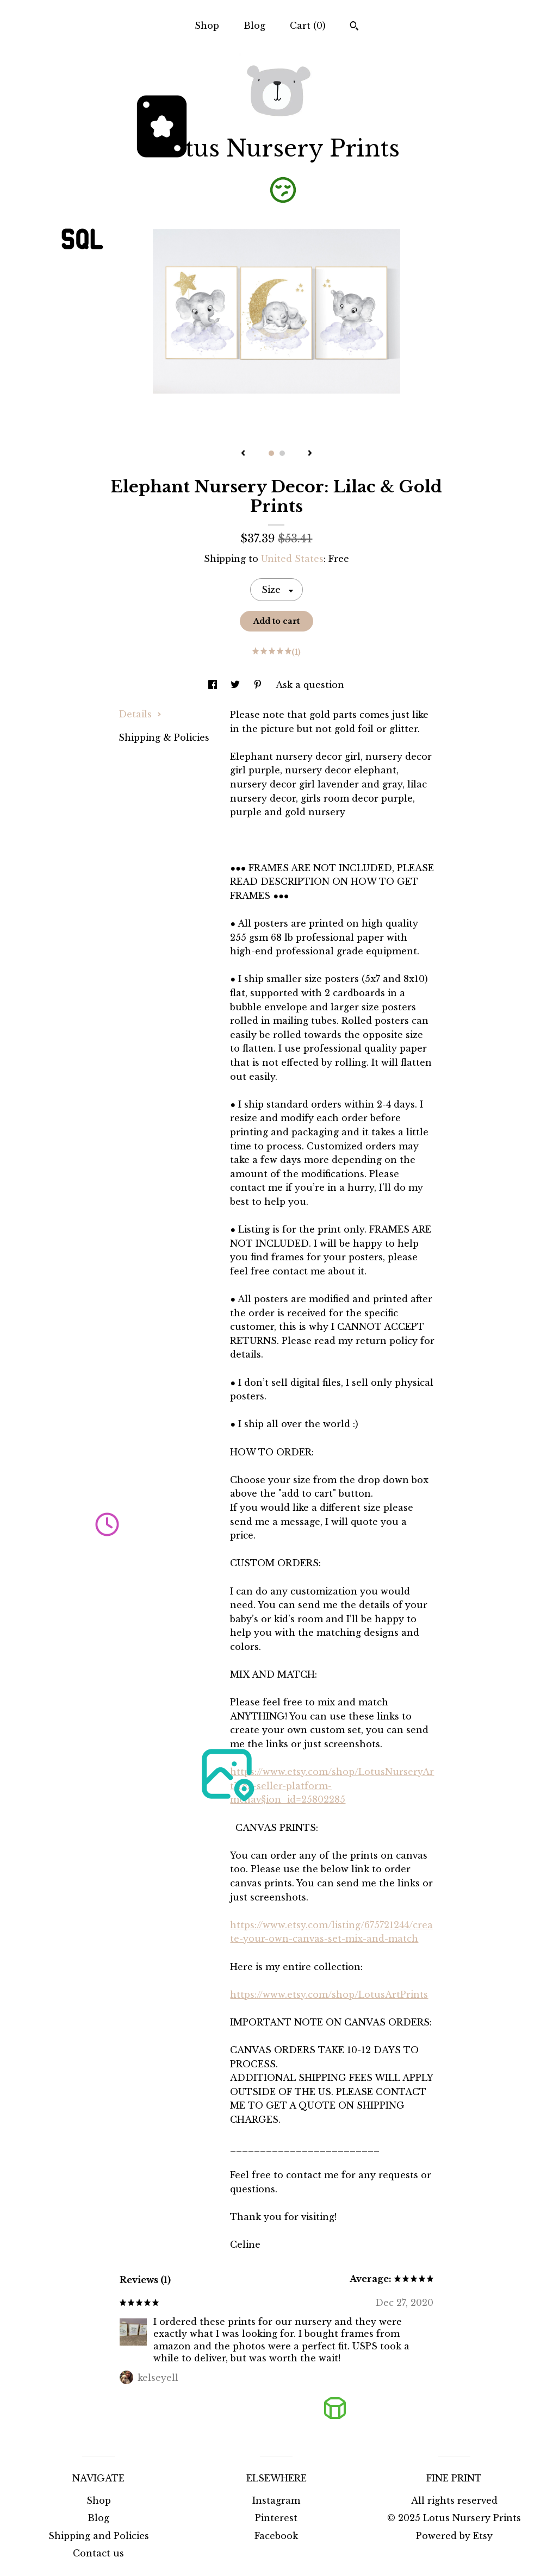 The height and width of the screenshot is (2576, 553). Describe the element at coordinates (283, 190) in the screenshot. I see `indicate user frustration or negative feedback` at that location.